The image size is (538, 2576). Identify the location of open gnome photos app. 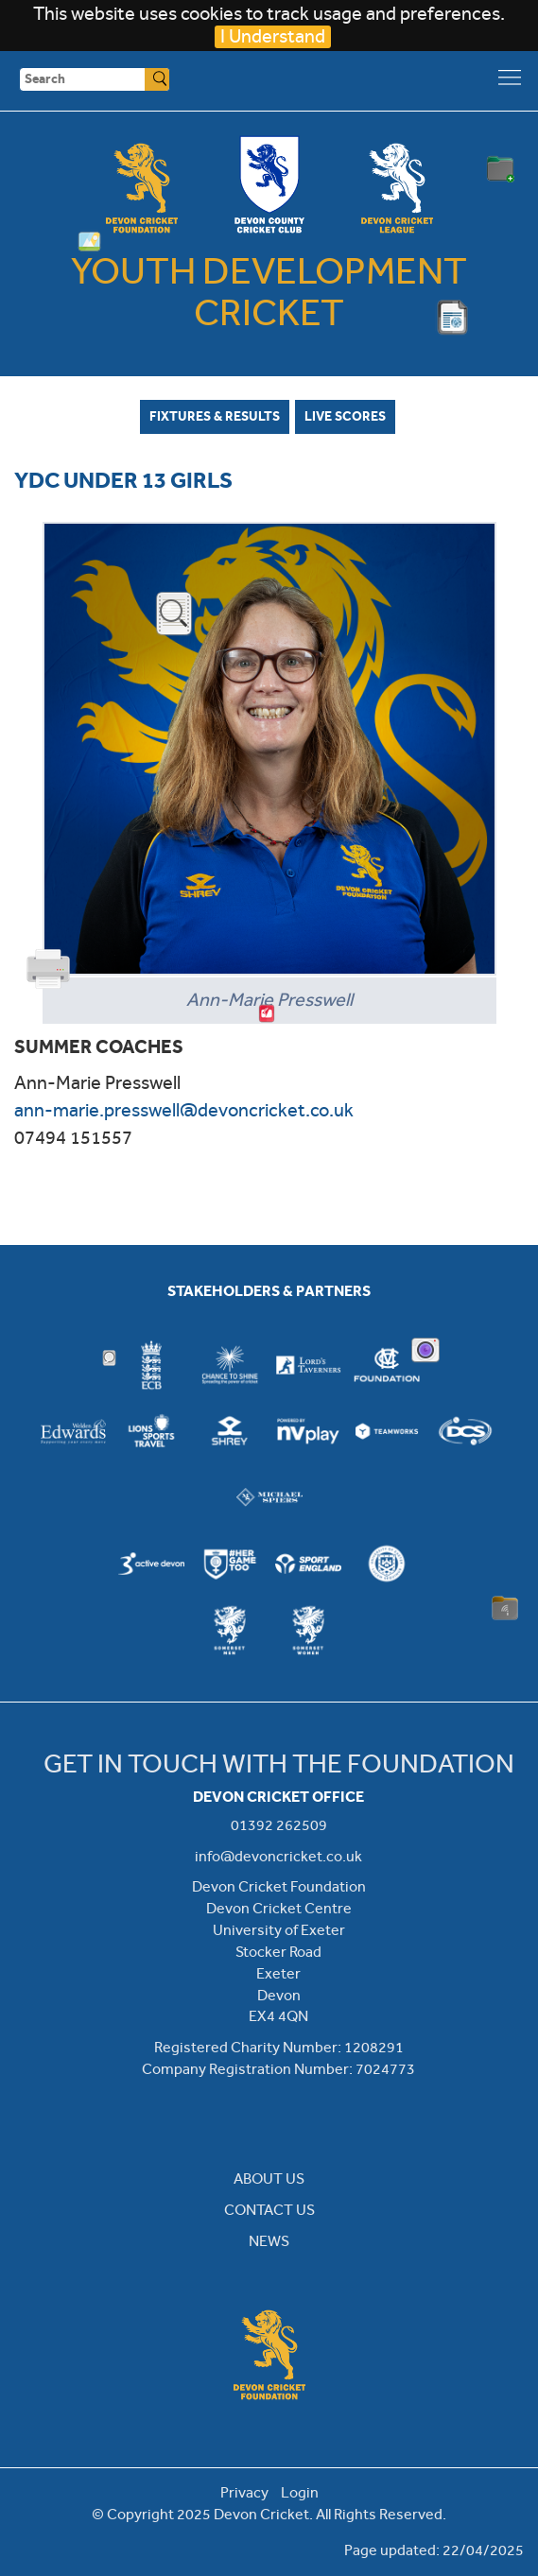
(89, 241).